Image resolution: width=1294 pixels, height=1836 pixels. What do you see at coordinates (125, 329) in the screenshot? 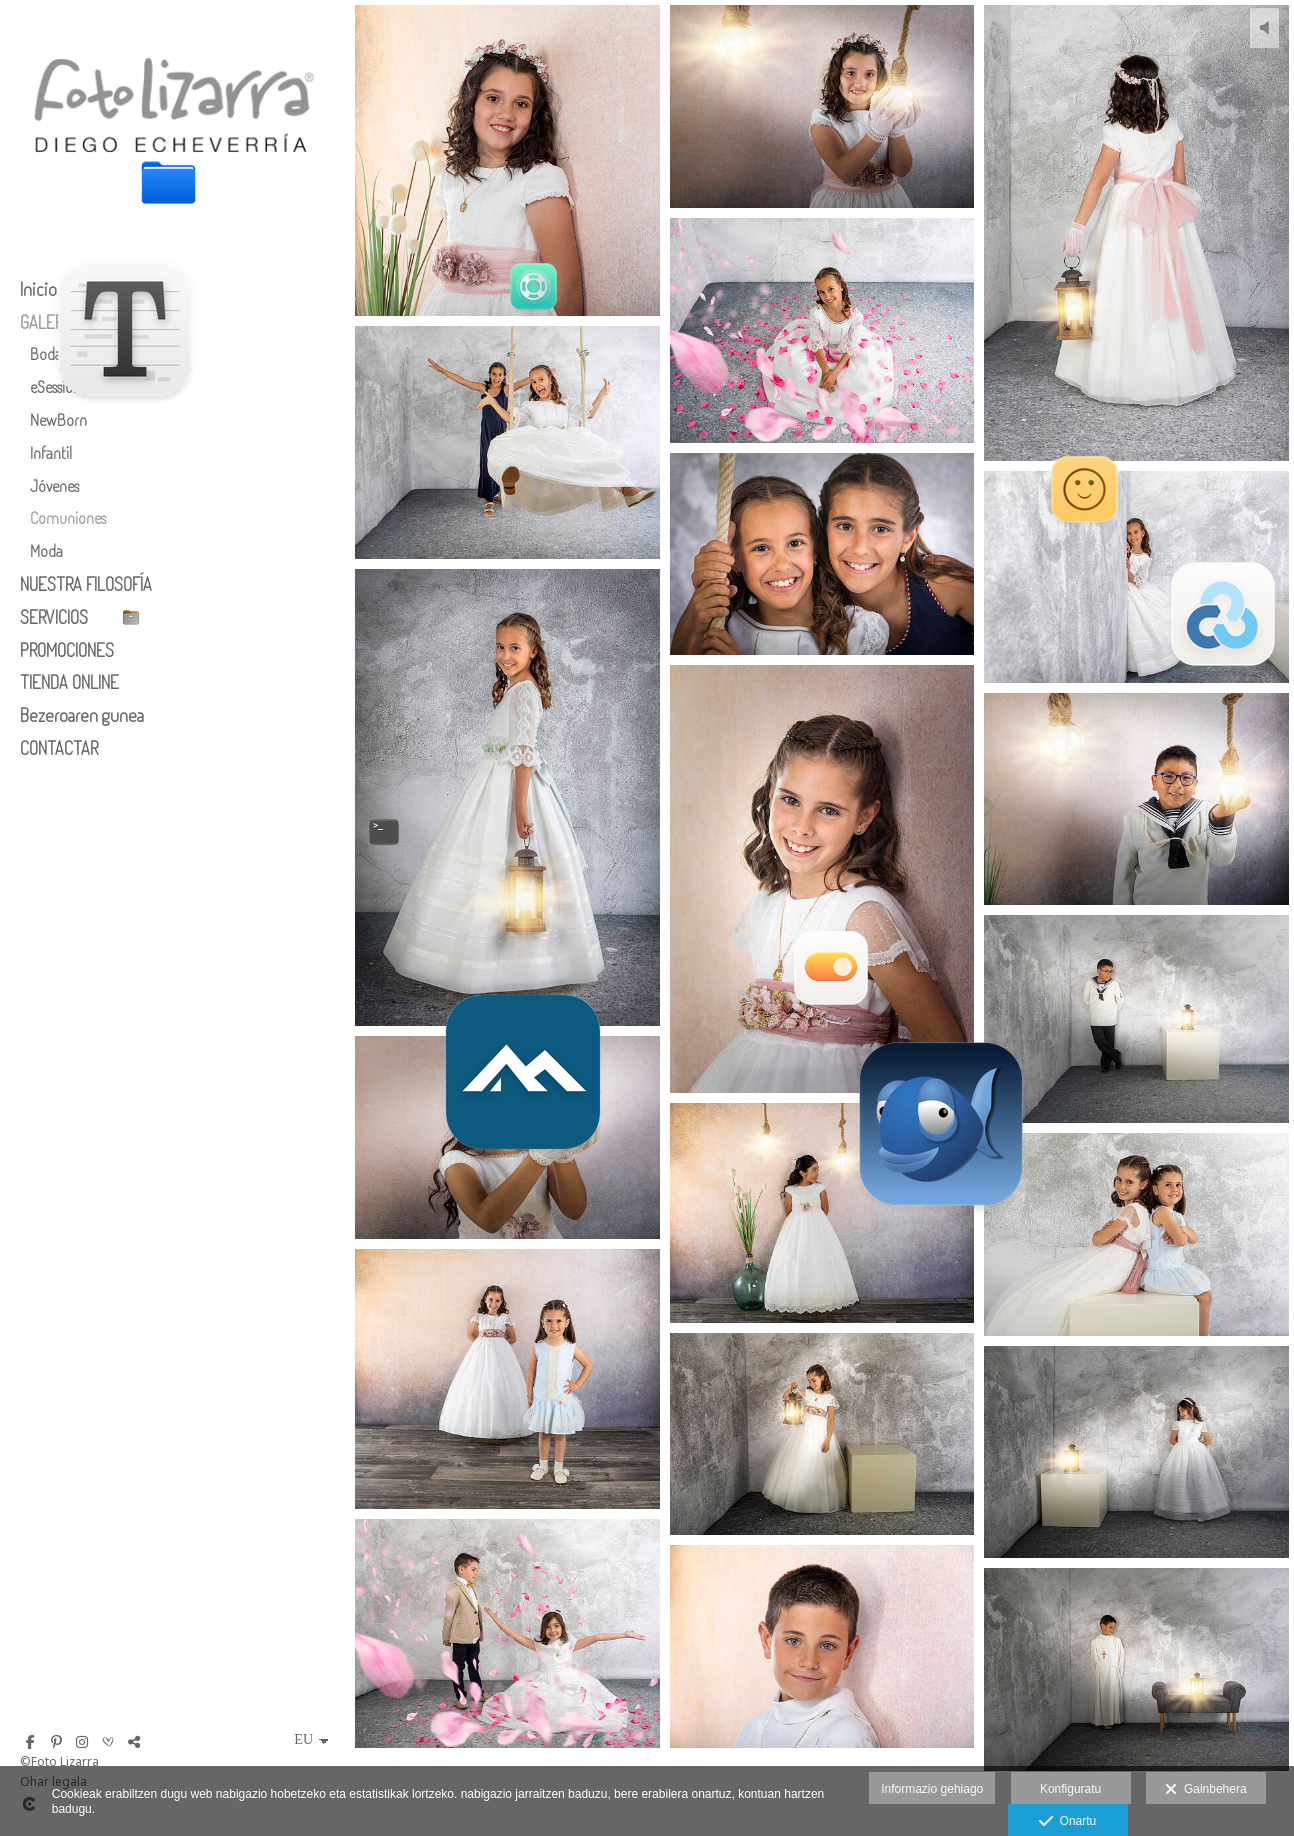
I see `open typora markdown editor` at bounding box center [125, 329].